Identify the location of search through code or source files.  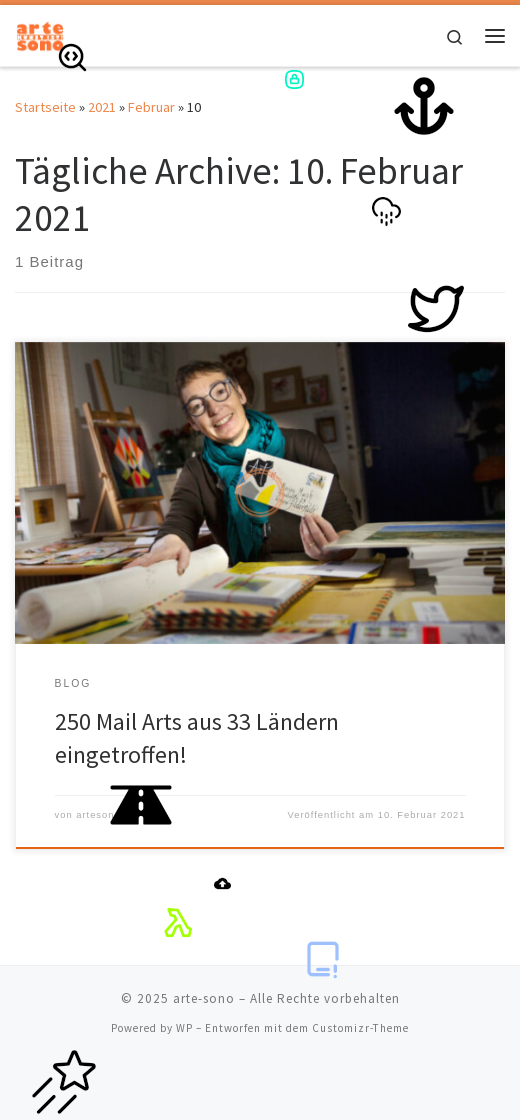
(72, 57).